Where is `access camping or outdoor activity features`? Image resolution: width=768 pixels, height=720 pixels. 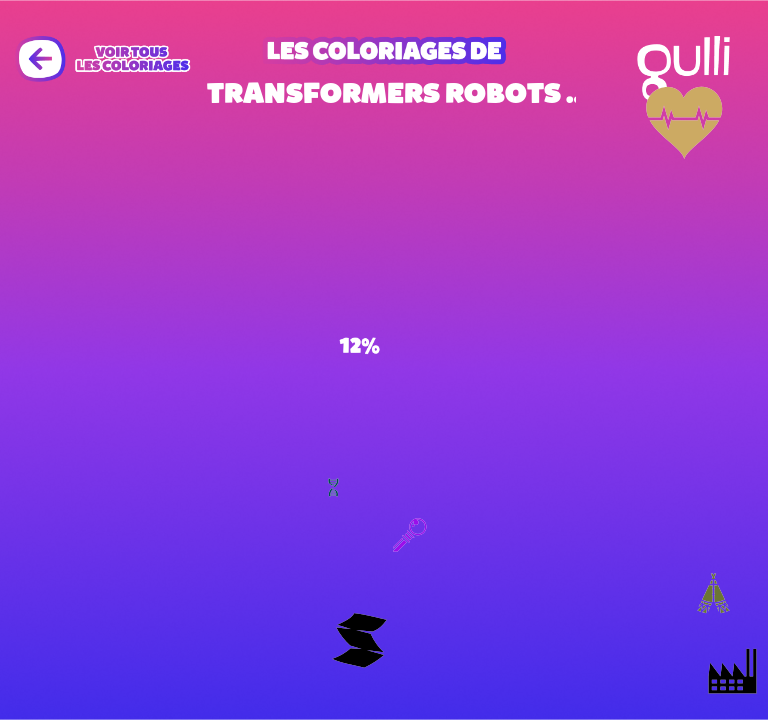 access camping or outdoor activity features is located at coordinates (713, 593).